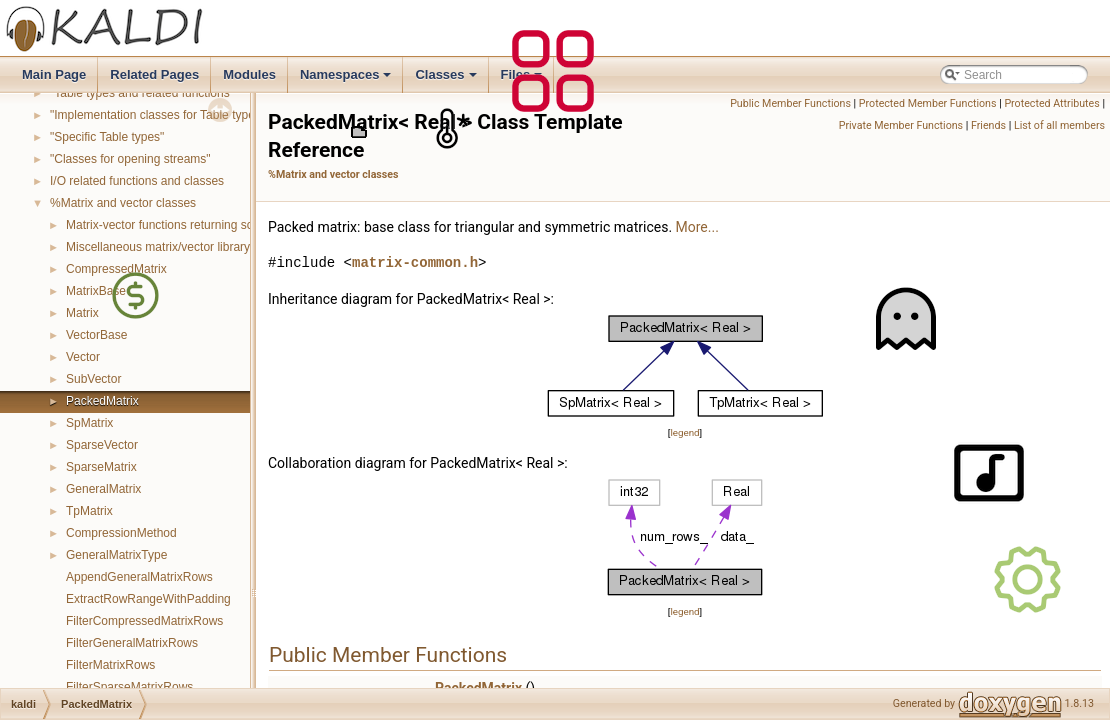  What do you see at coordinates (553, 71) in the screenshot?
I see `access all apps or applications` at bounding box center [553, 71].